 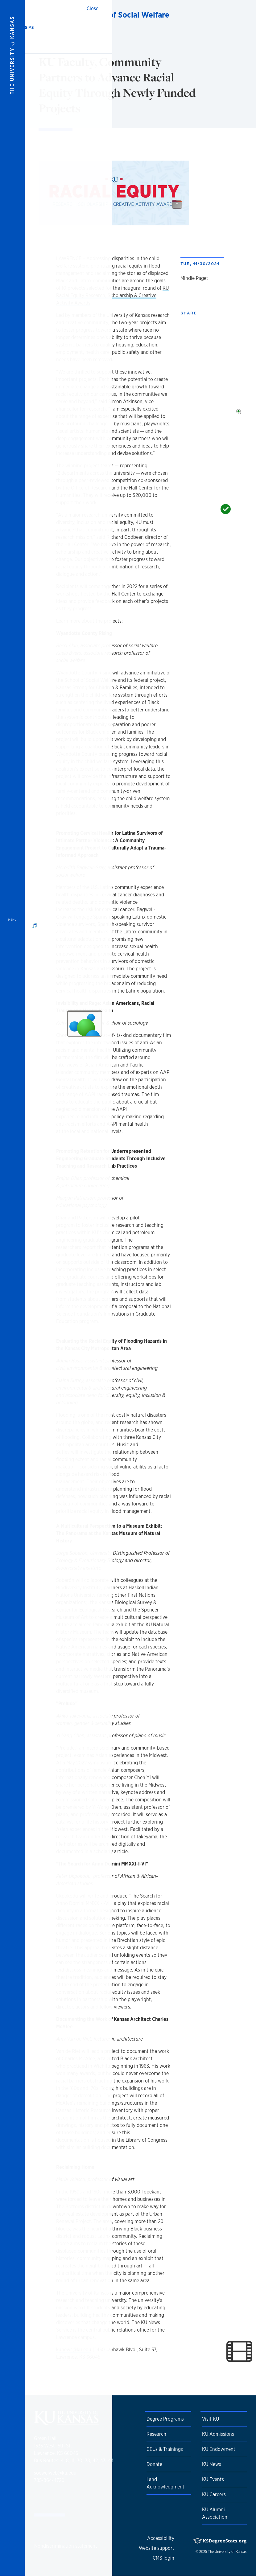 I want to click on open the file manager application, so click(x=177, y=204).